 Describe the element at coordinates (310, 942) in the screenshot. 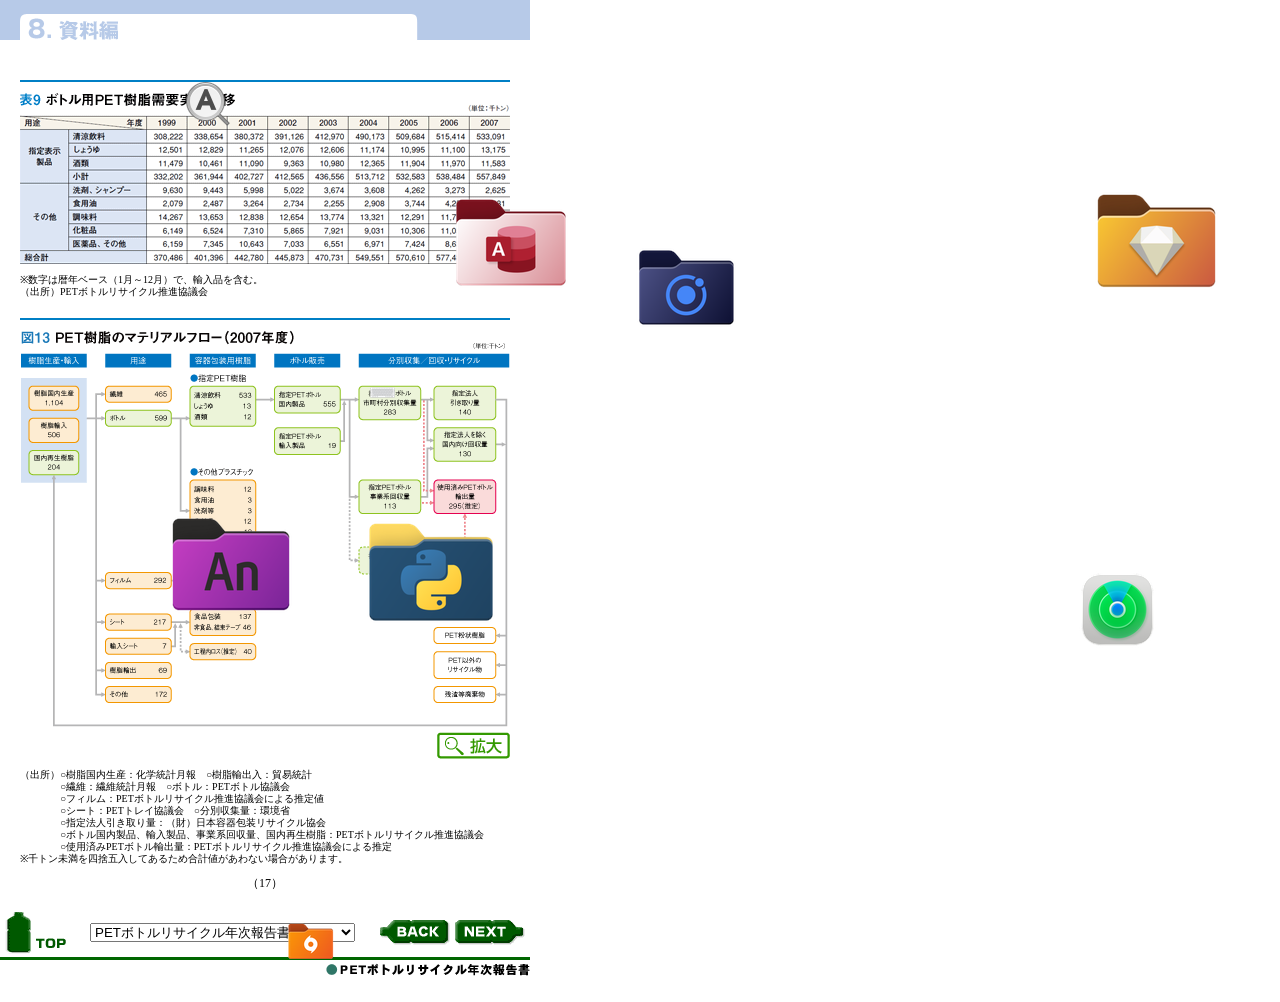

I see `open Origin game library folder` at that location.